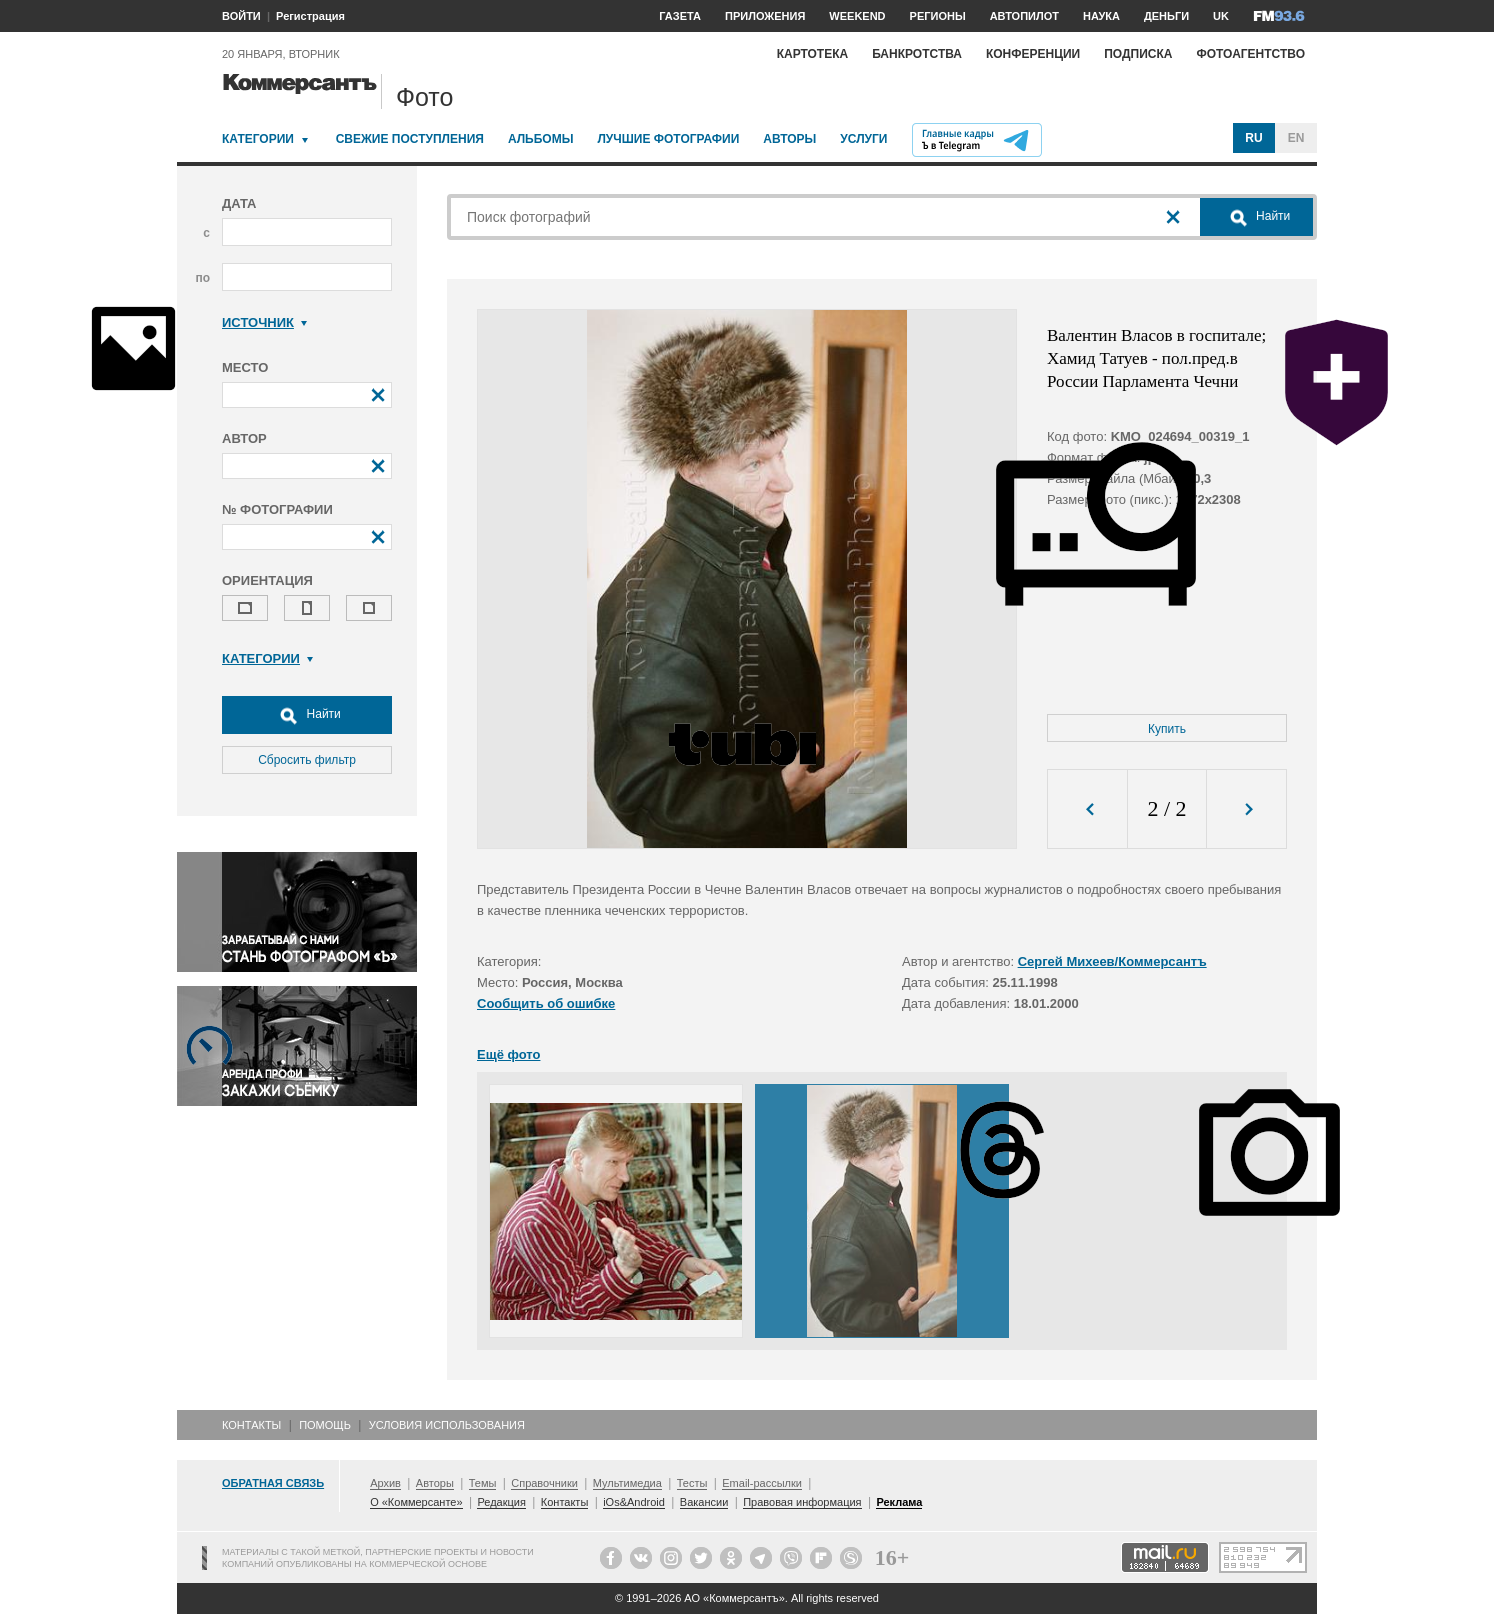 The image size is (1494, 1614). I want to click on reduce playback speed, so click(209, 1046).